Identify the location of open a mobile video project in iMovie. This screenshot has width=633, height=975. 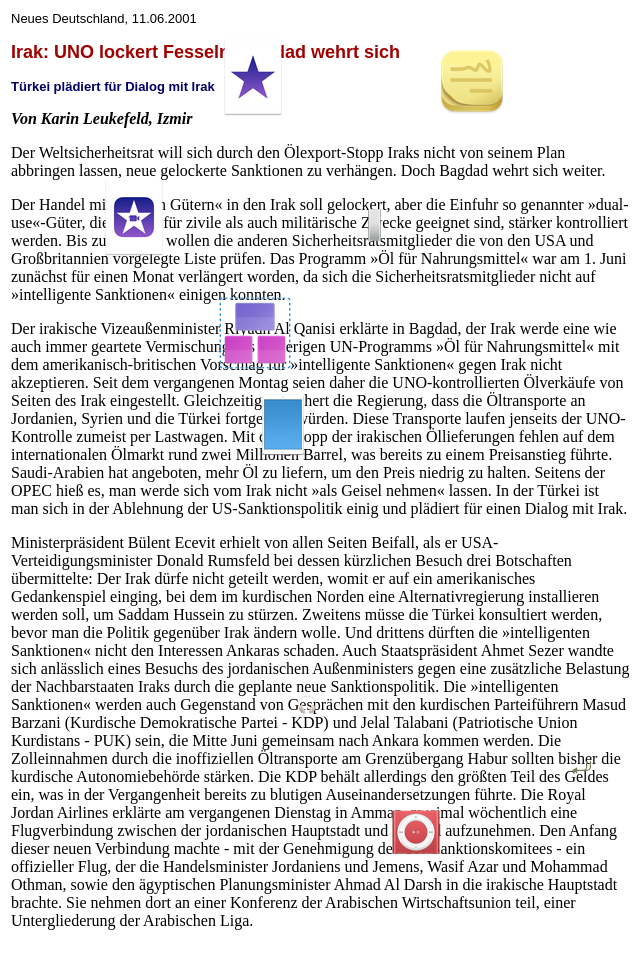
(134, 219).